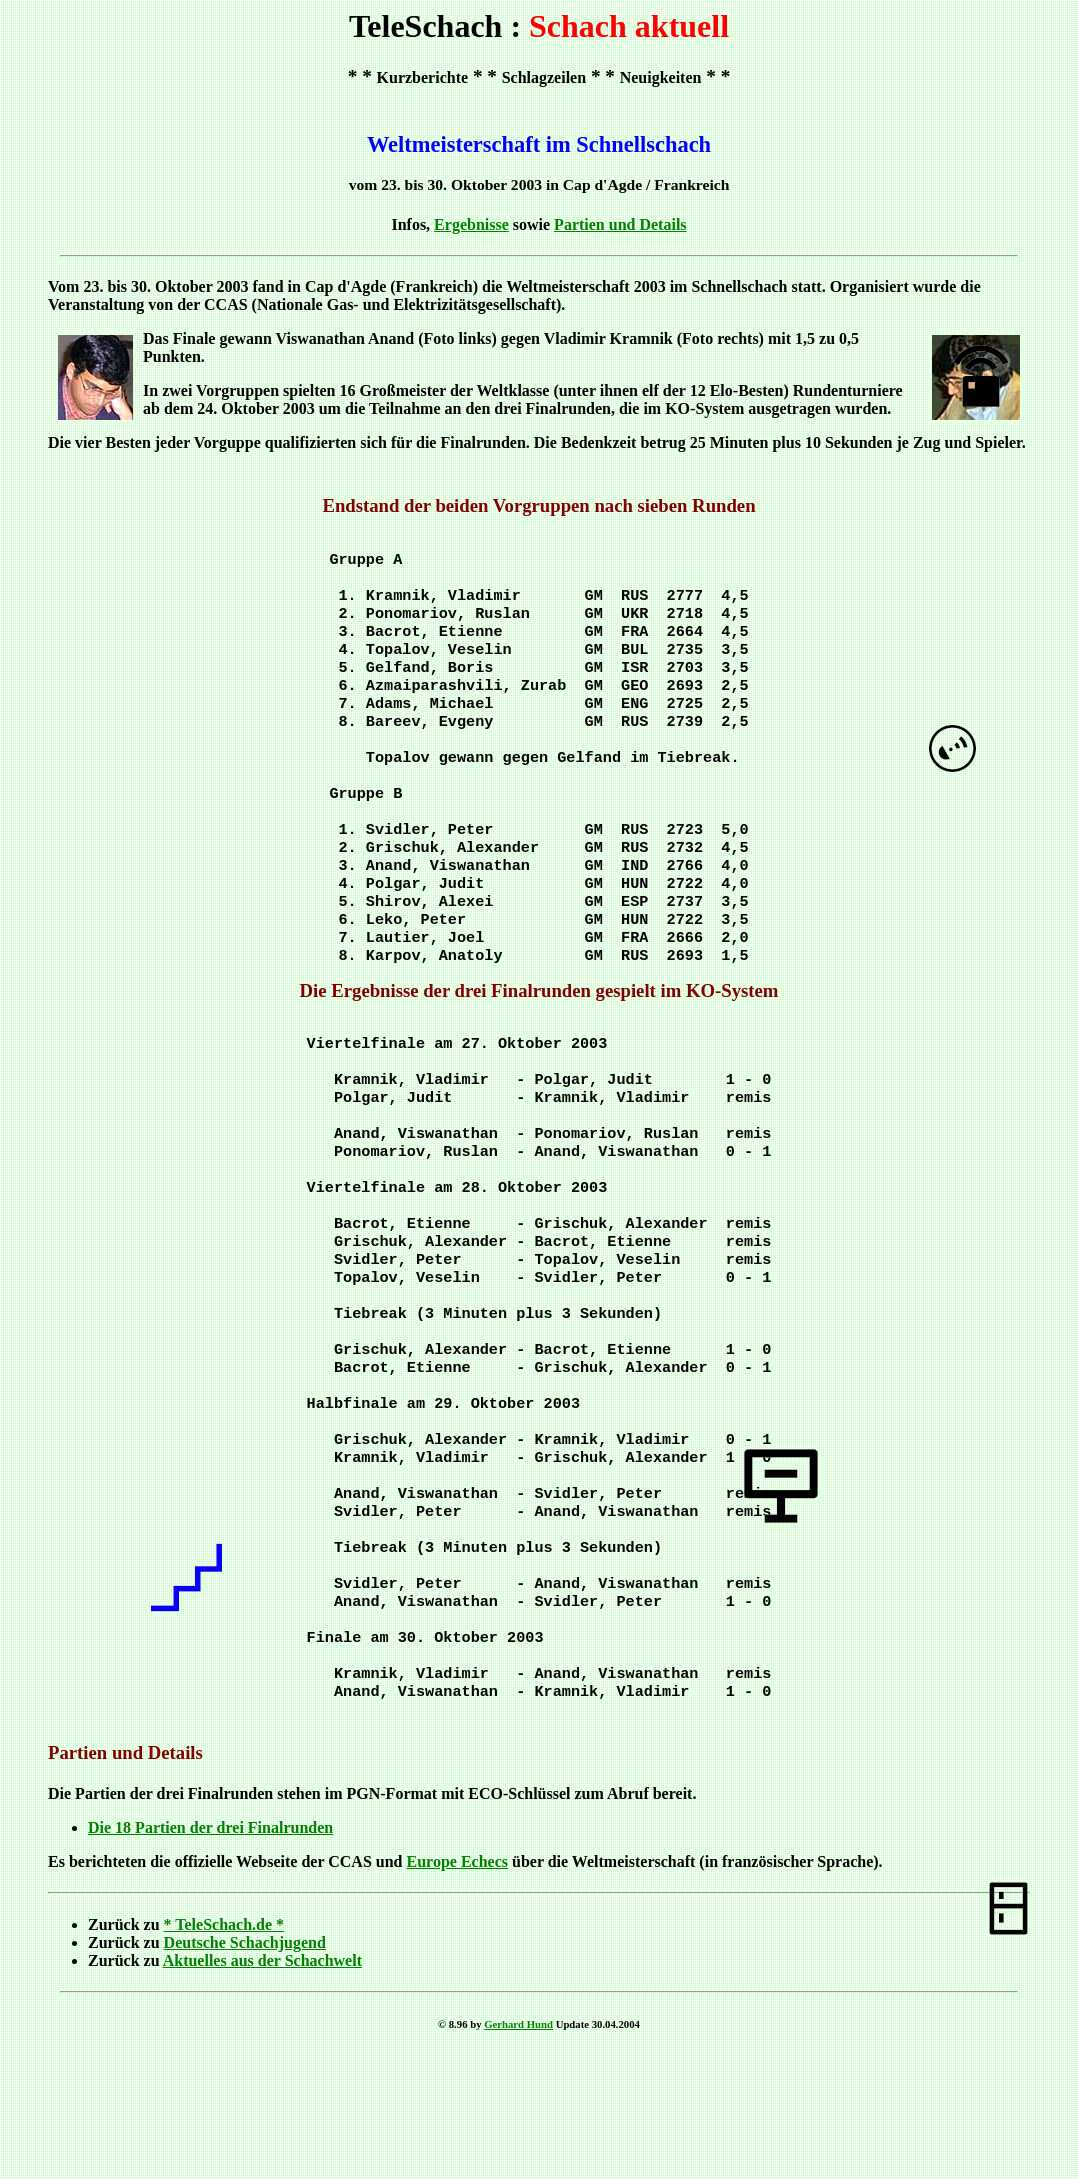 Image resolution: width=1078 pixels, height=2179 pixels. Describe the element at coordinates (981, 376) in the screenshot. I see `connect to a remote control device` at that location.